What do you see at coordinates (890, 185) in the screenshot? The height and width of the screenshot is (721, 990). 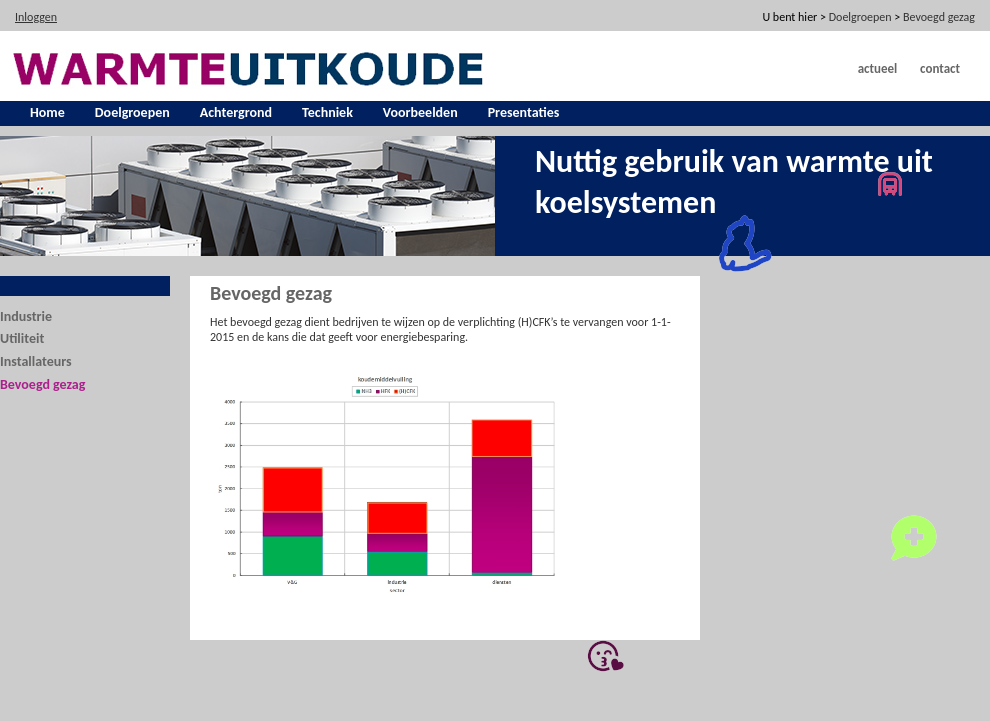 I see `view subway or metro transit options` at bounding box center [890, 185].